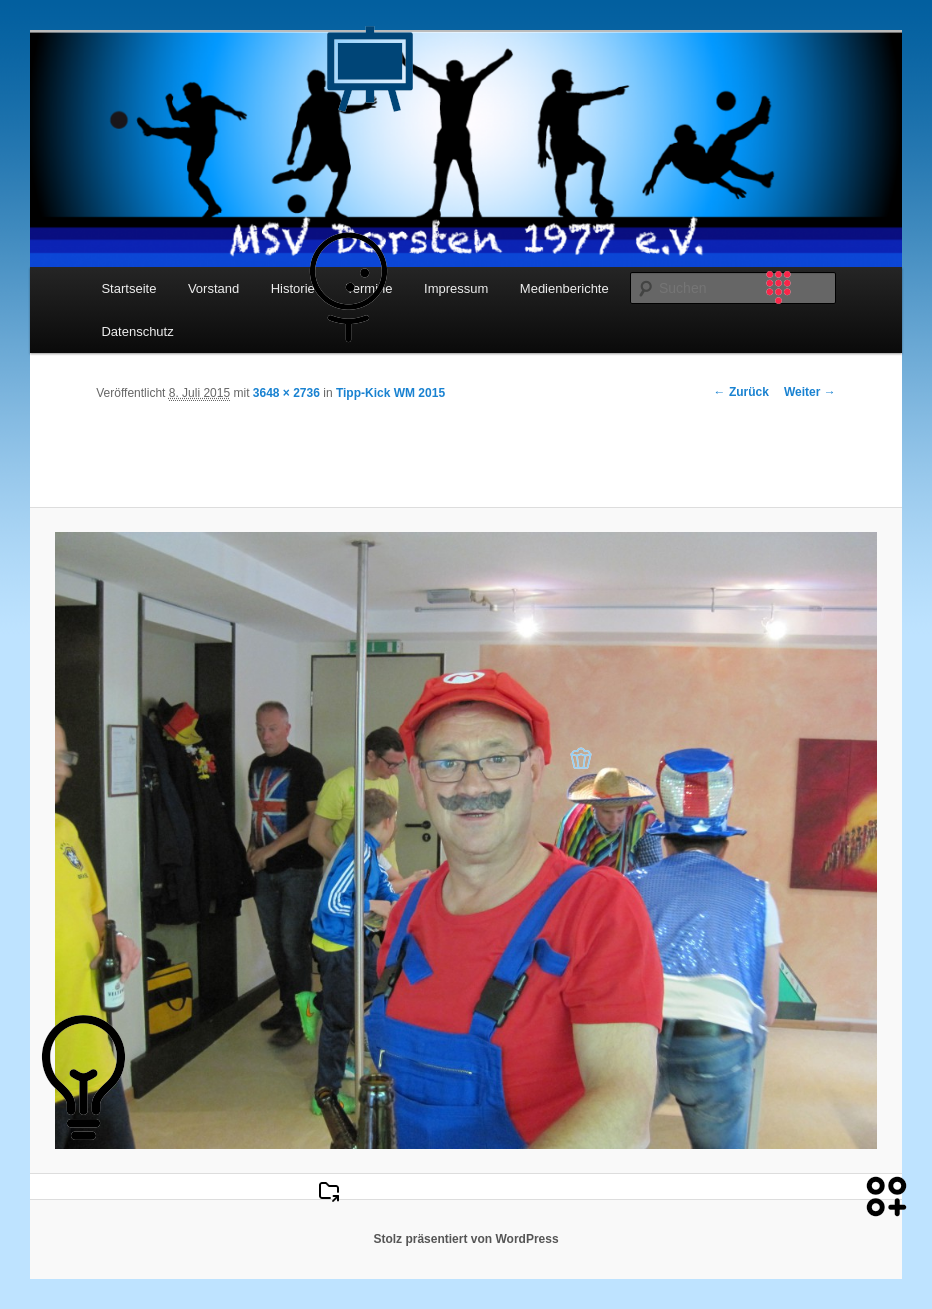 The image size is (932, 1309). Describe the element at coordinates (886, 1196) in the screenshot. I see `add a new item to a collection or group` at that location.